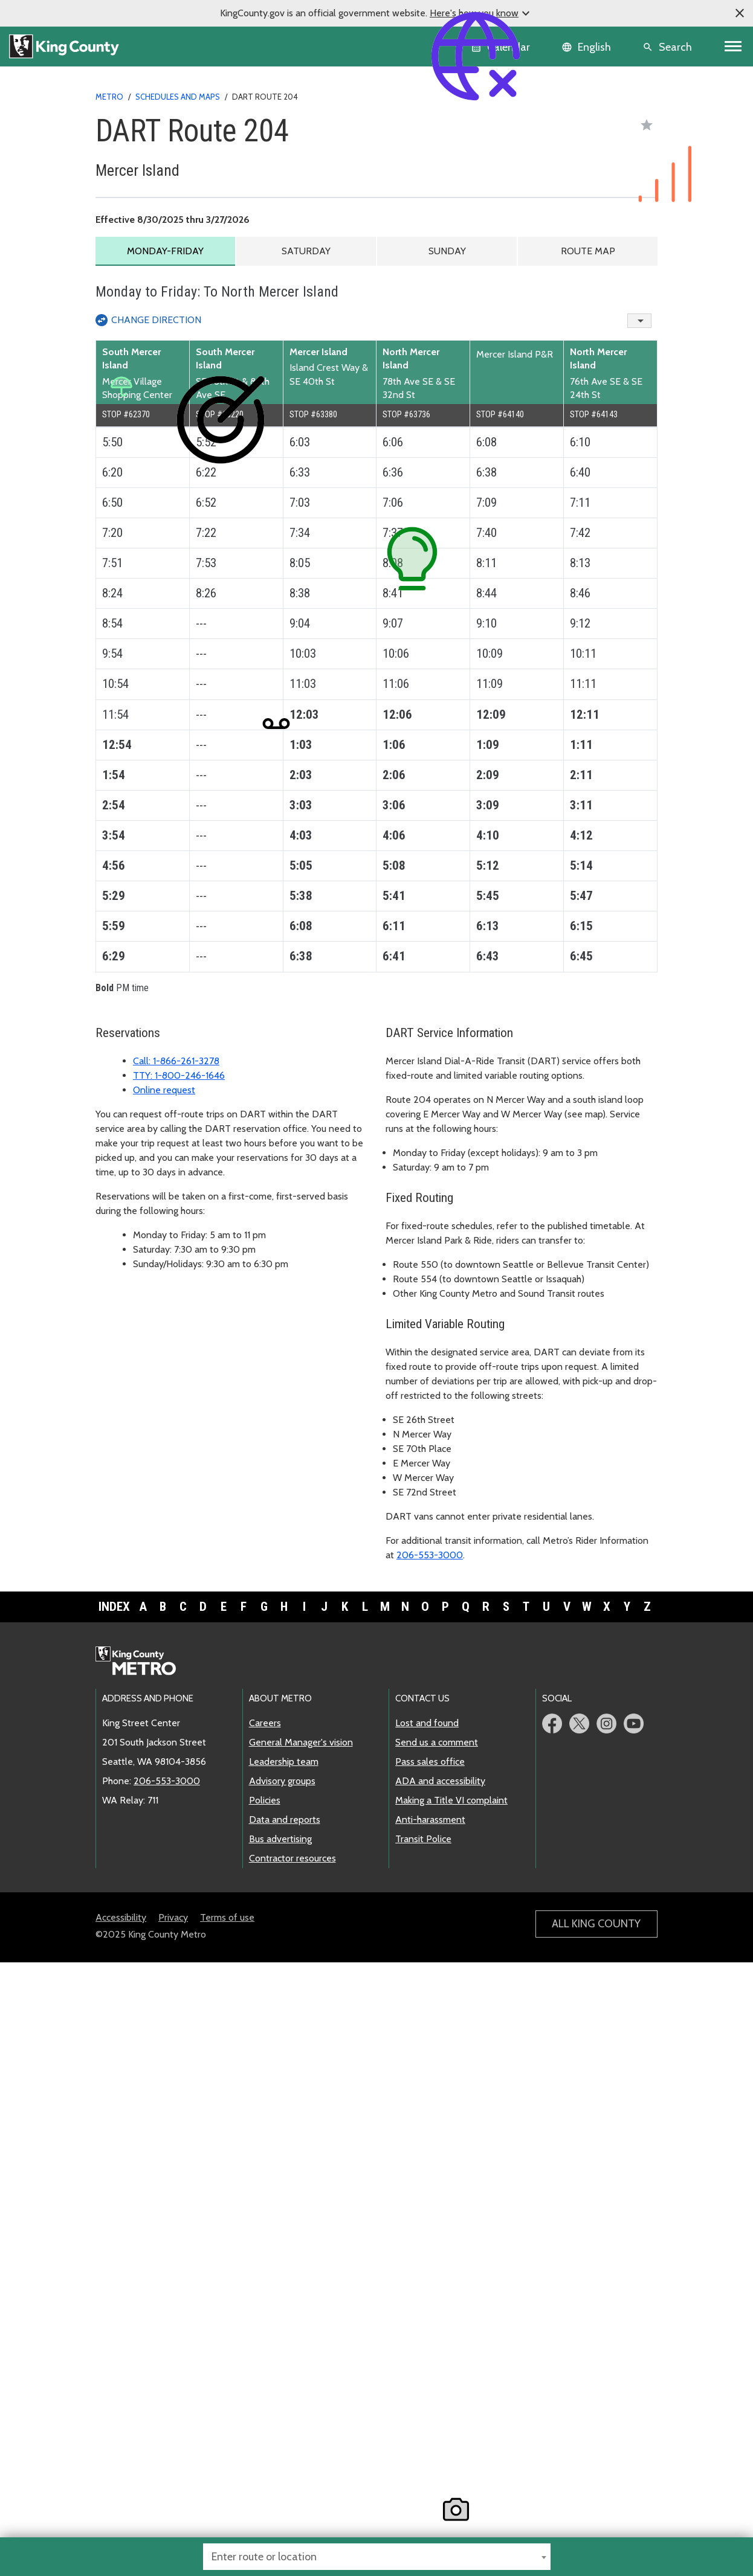  I want to click on no internet connection, so click(476, 56).